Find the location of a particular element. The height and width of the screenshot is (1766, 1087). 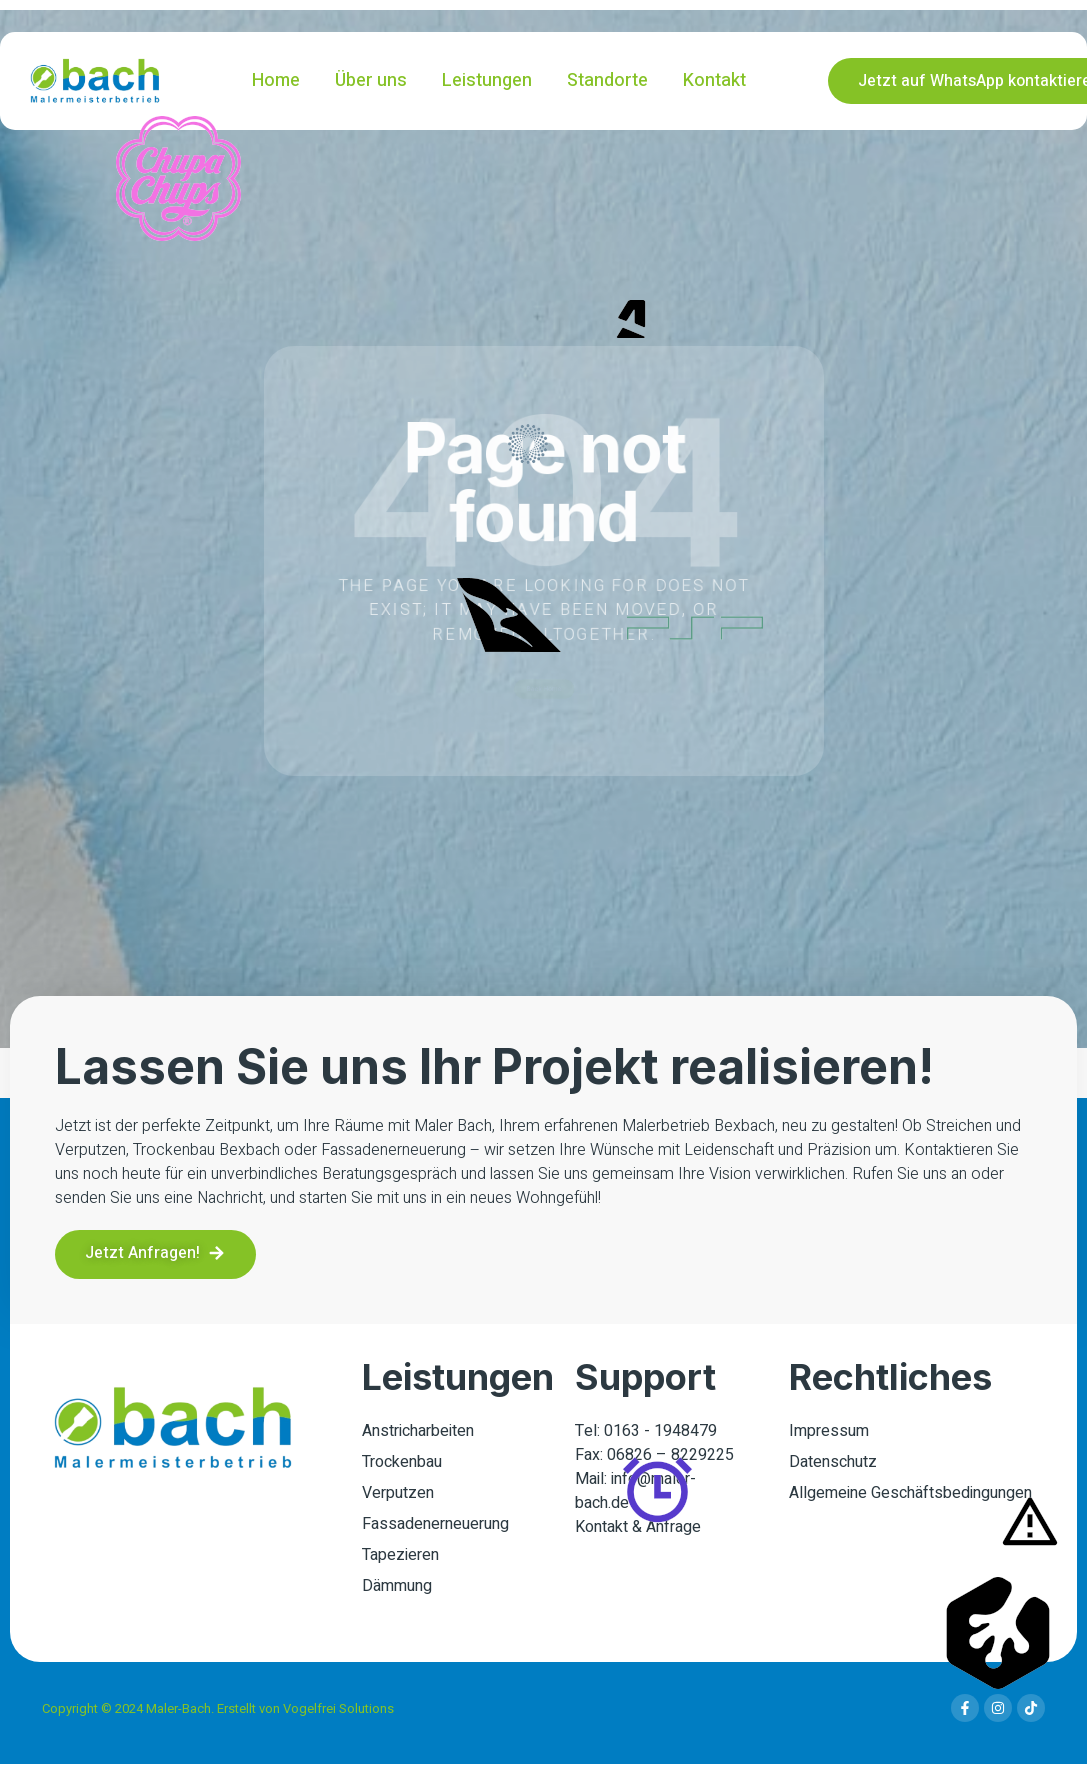

indicates a warning or alert status is located at coordinates (1030, 1522).